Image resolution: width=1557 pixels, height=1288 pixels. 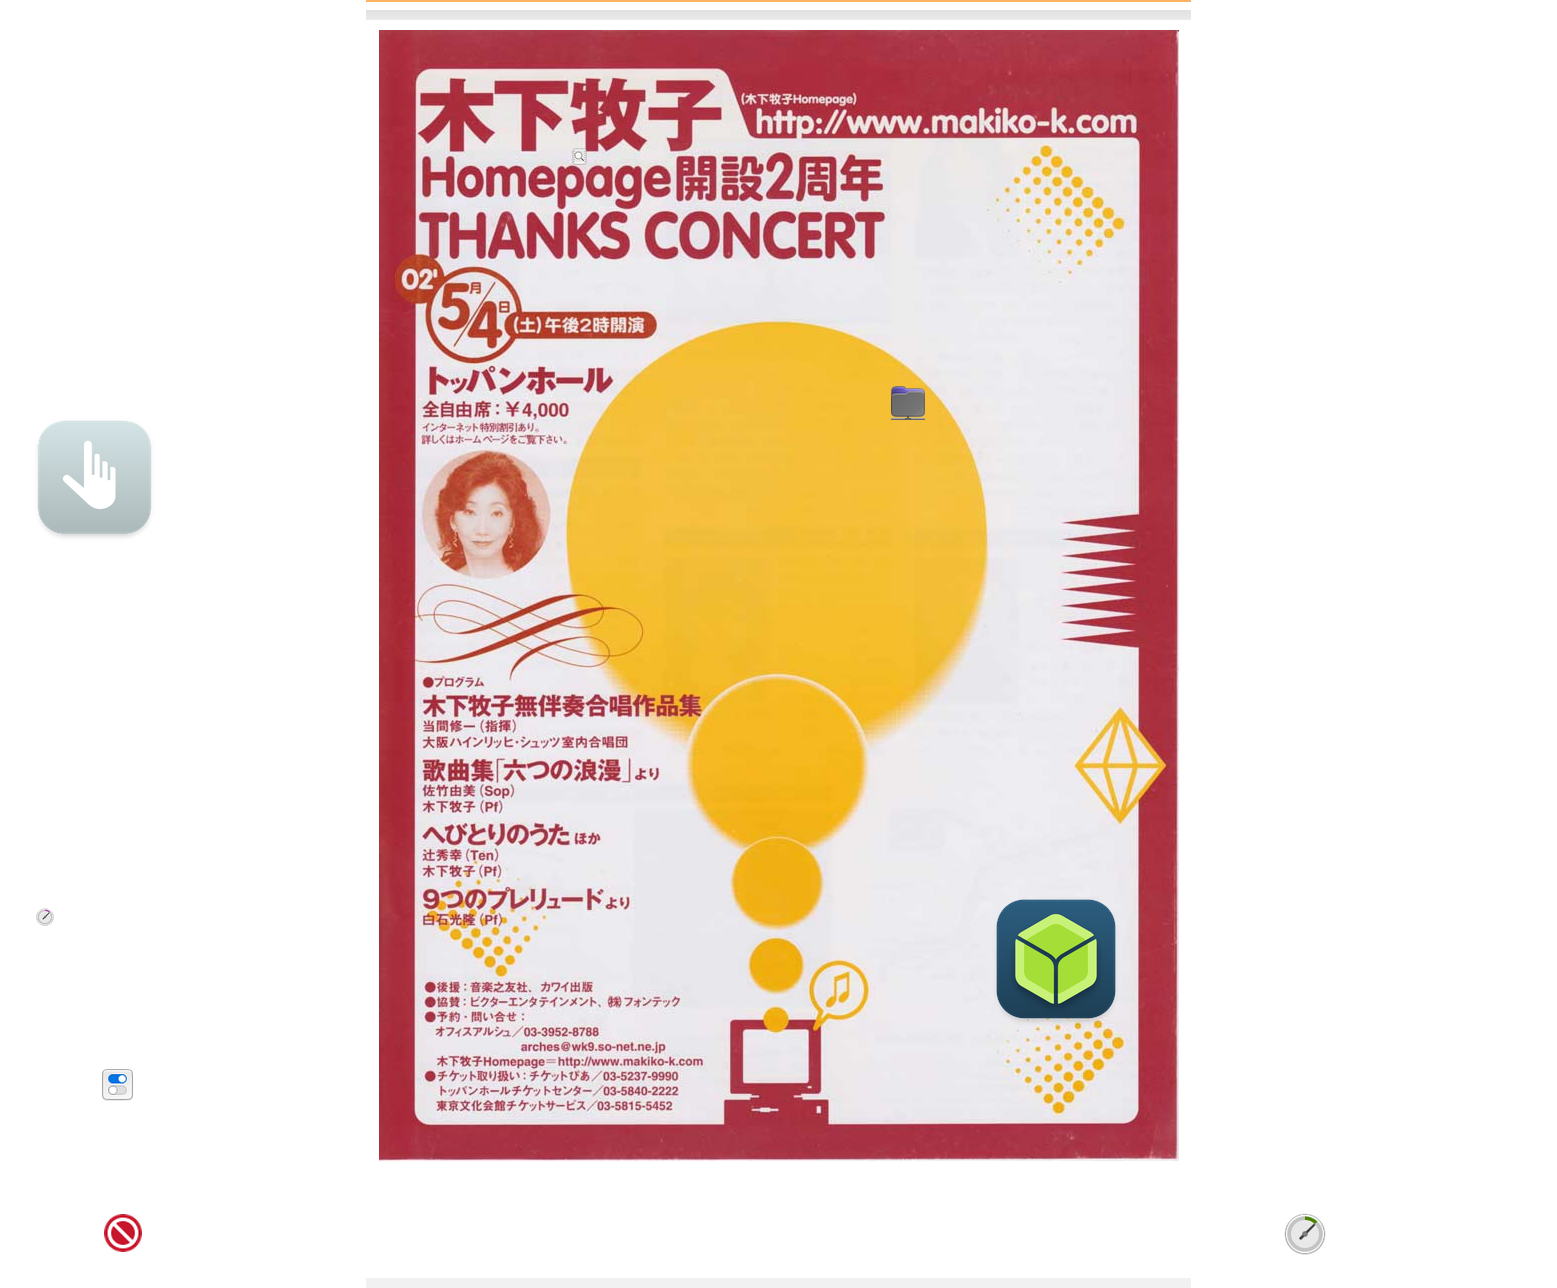 What do you see at coordinates (45, 917) in the screenshot?
I see `open sysprof system profiler application` at bounding box center [45, 917].